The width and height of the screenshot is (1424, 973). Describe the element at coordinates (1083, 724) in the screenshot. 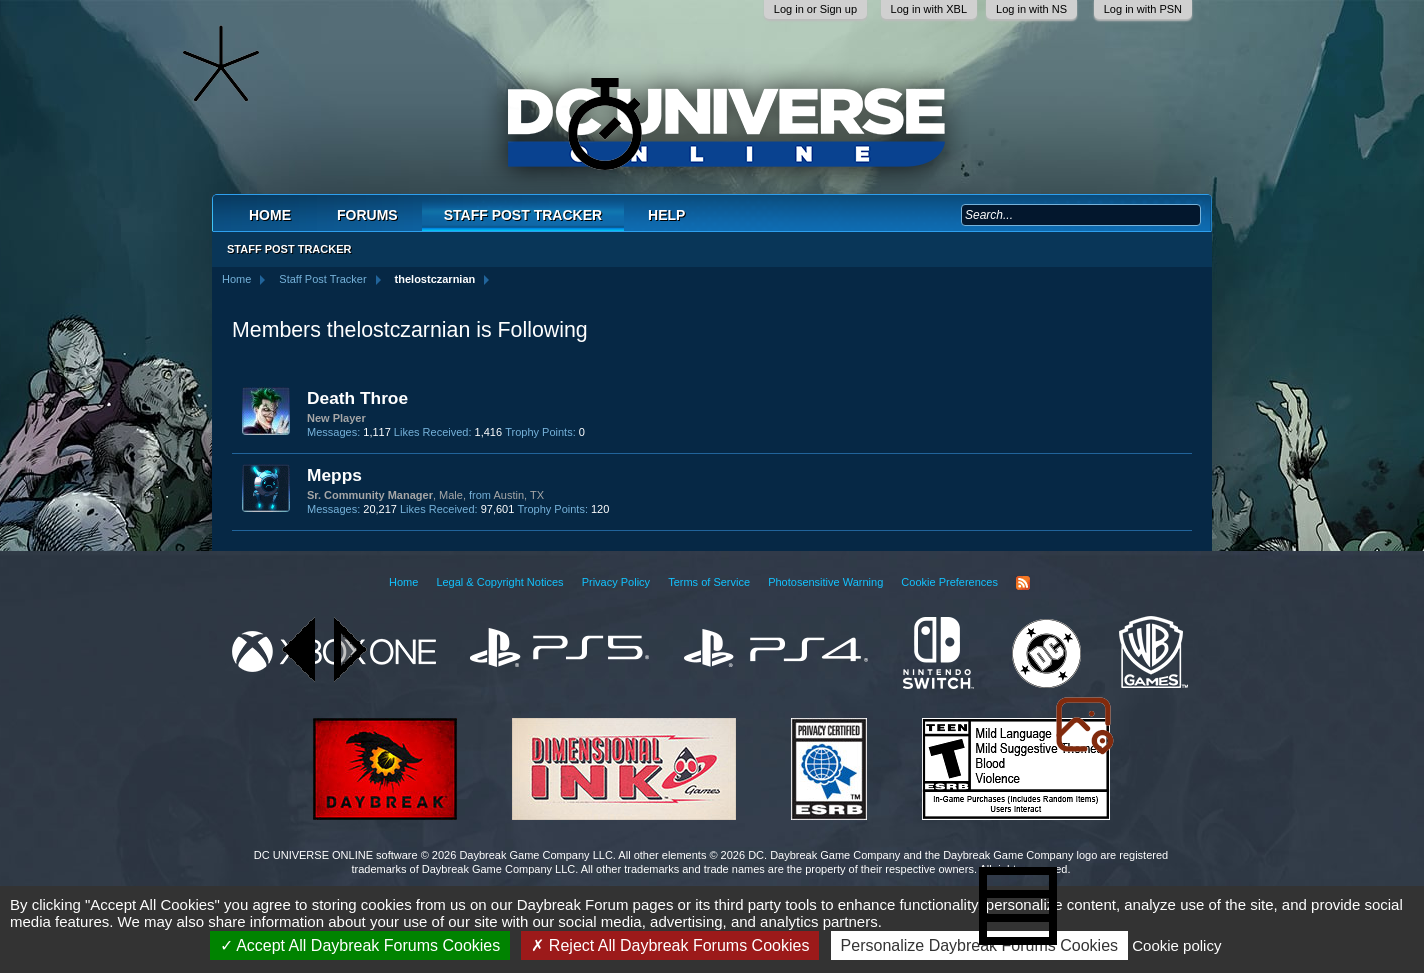

I see `pin a photo to a specific location` at that location.